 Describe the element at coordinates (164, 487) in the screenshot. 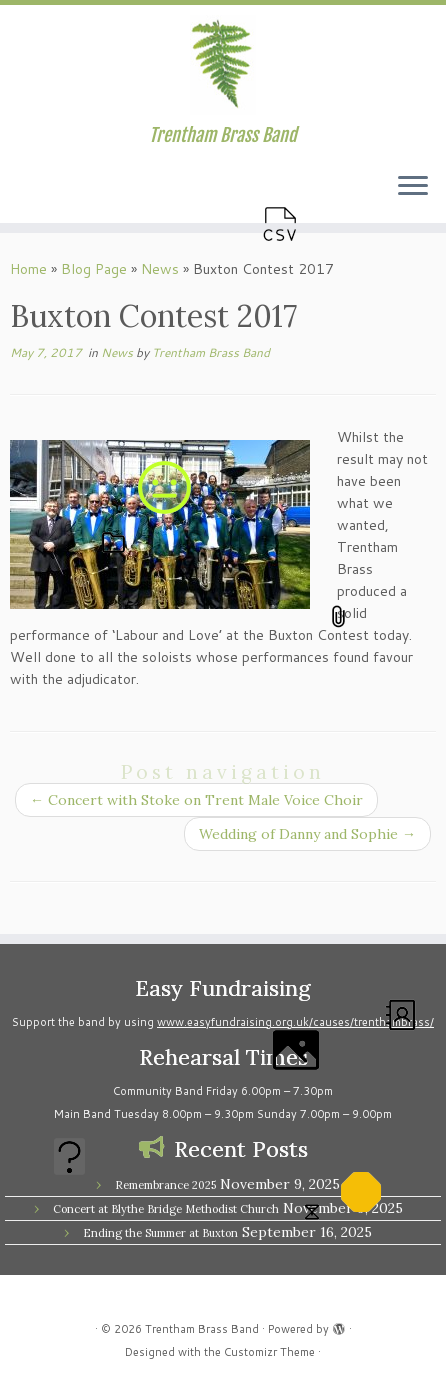

I see `rate experience as neutral or average` at that location.